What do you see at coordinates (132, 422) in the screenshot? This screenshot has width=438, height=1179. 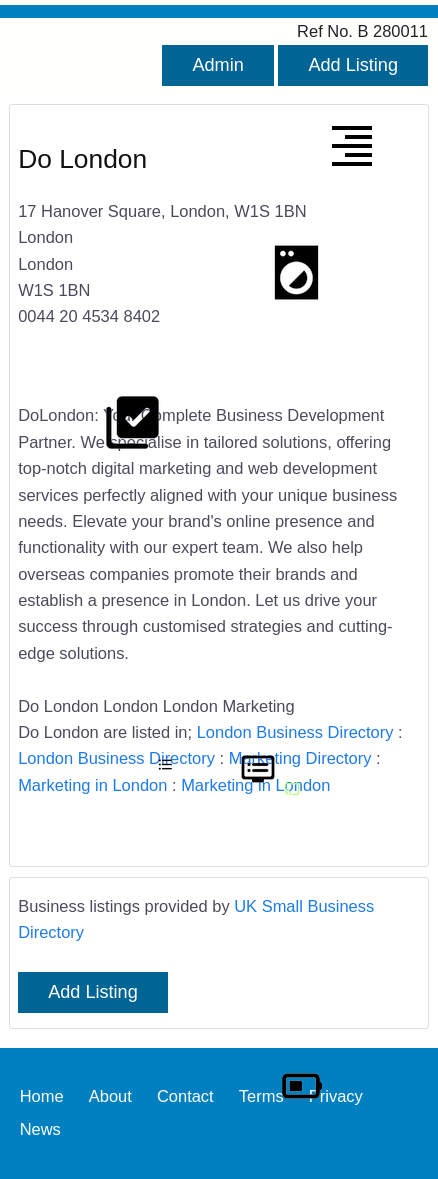 I see `item successfully added to library` at bounding box center [132, 422].